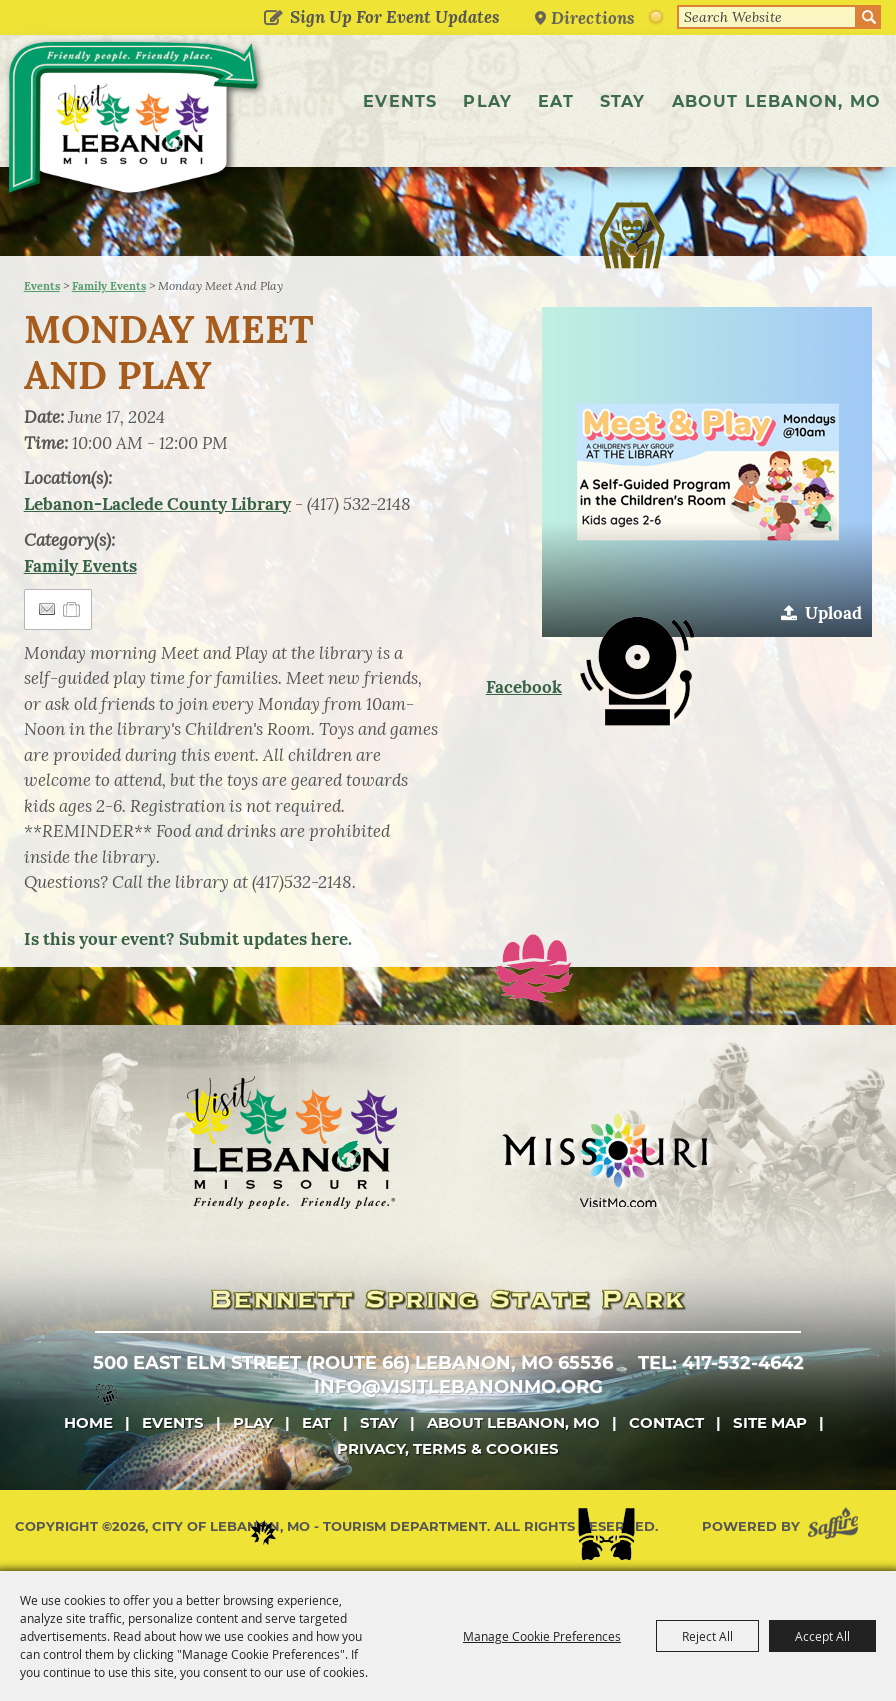 The width and height of the screenshot is (896, 1701). I want to click on activate fire punch ability or attack, so click(106, 1394).